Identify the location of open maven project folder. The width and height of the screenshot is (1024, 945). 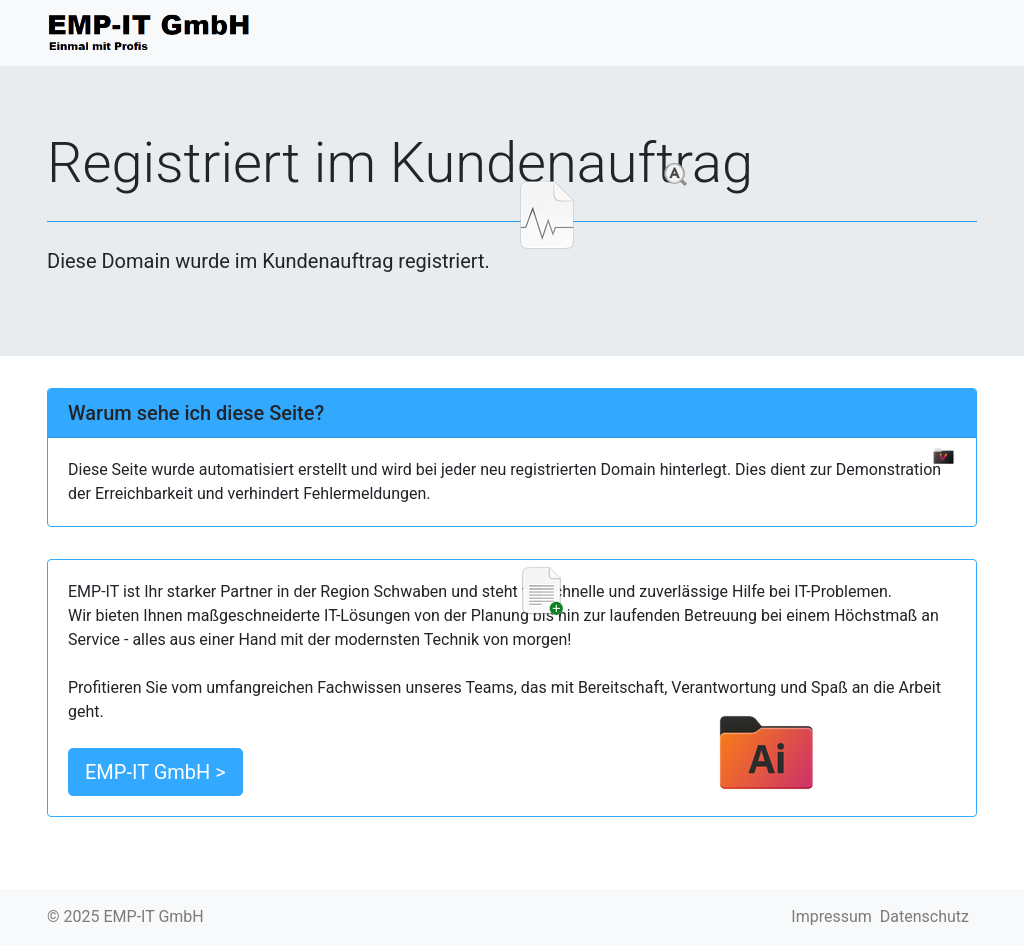
(943, 456).